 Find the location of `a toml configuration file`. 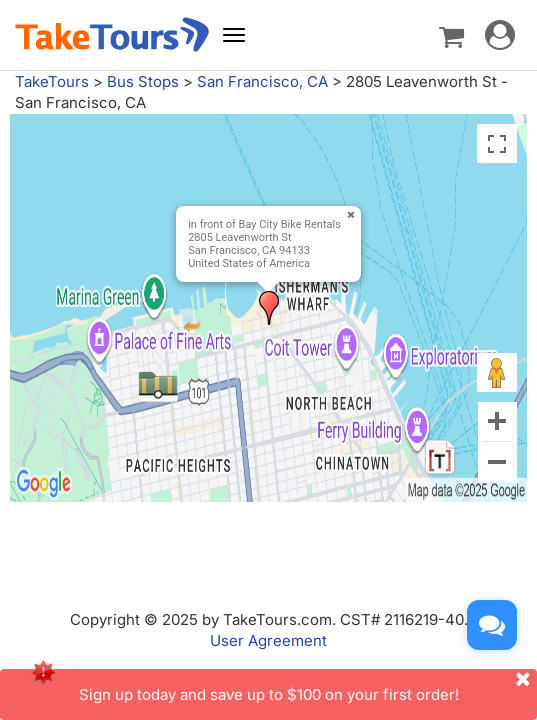

a toml configuration file is located at coordinates (440, 457).